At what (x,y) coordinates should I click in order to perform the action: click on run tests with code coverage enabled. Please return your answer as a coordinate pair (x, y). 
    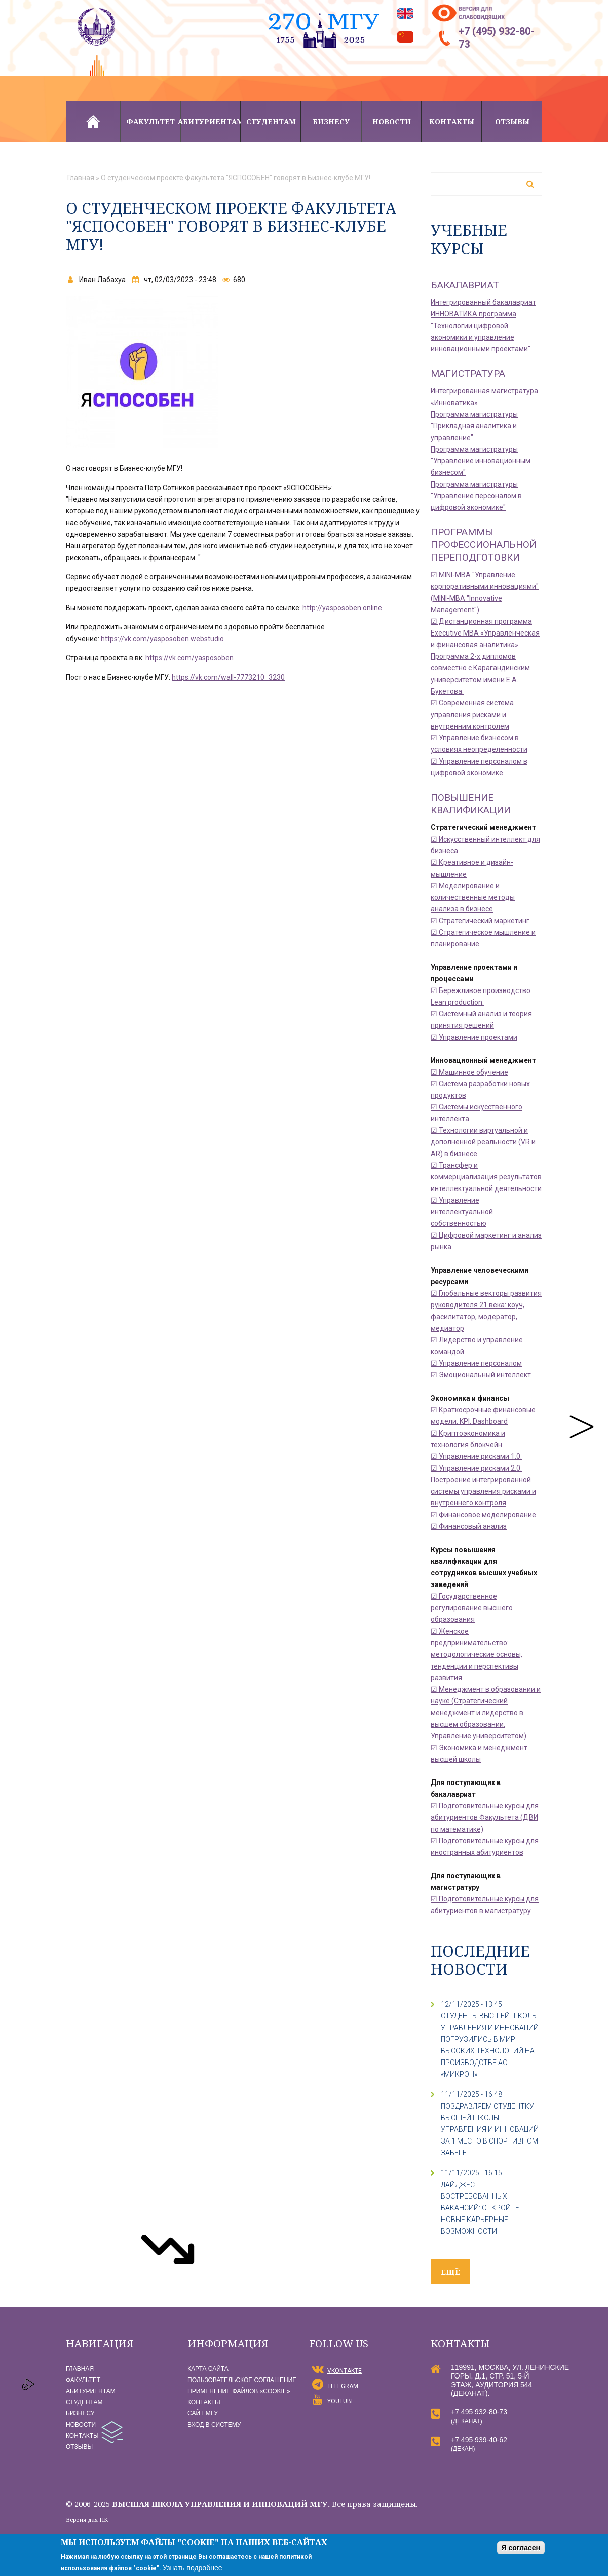
    Looking at the image, I should click on (28, 2384).